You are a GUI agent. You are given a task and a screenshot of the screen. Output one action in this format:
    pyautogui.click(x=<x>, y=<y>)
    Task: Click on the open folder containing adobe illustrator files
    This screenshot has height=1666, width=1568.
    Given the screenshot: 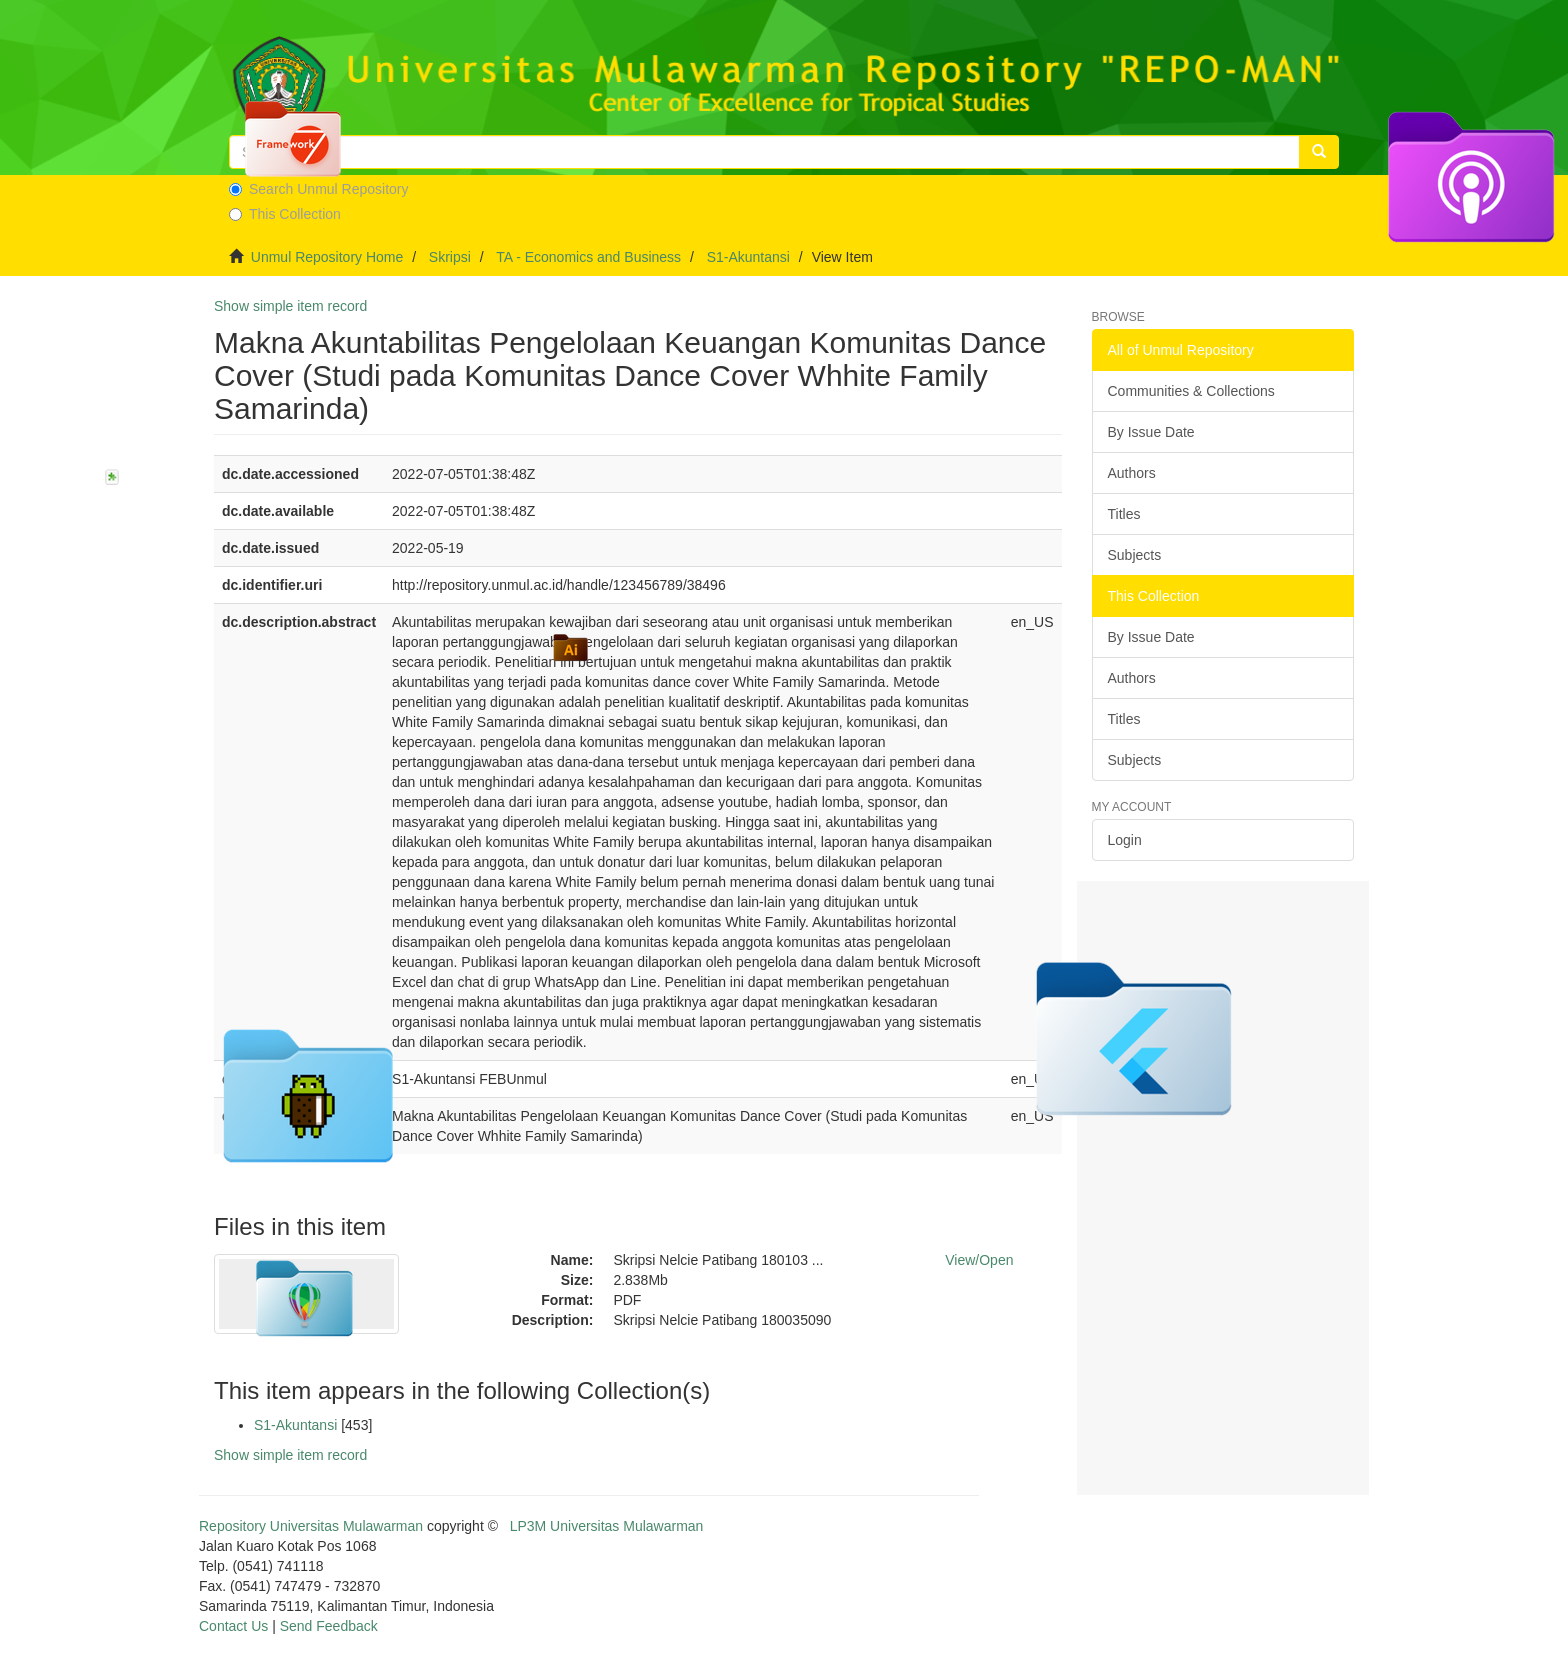 What is the action you would take?
    pyautogui.click(x=570, y=648)
    